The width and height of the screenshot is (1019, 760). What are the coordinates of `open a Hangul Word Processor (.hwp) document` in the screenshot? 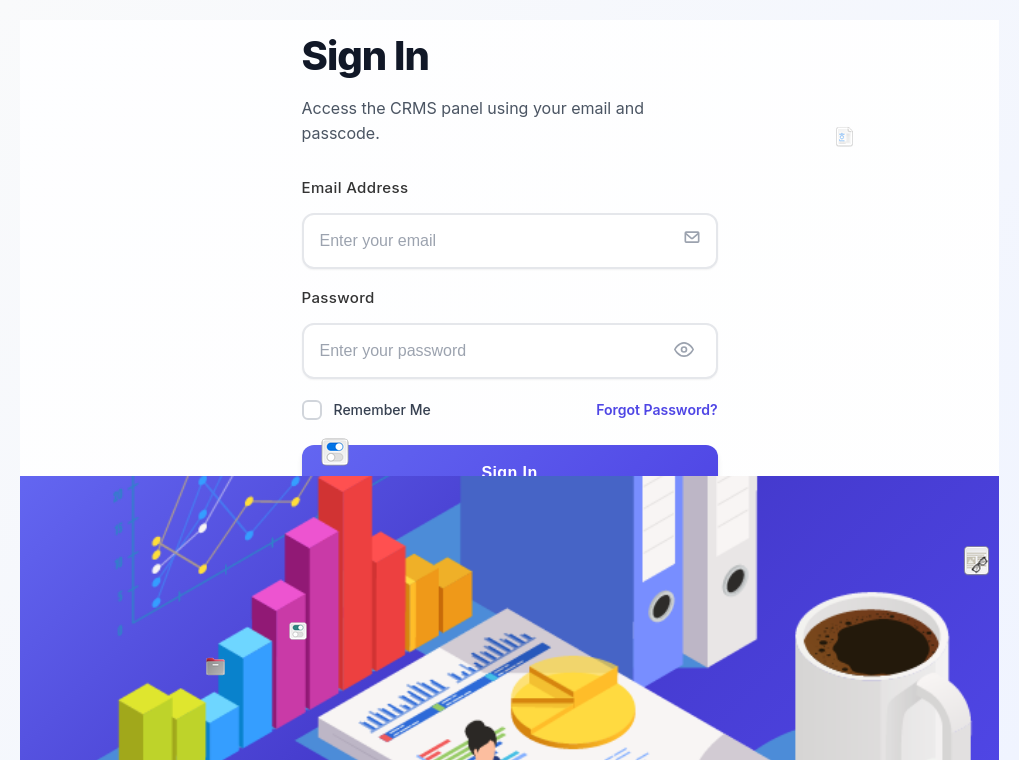 It's located at (844, 136).